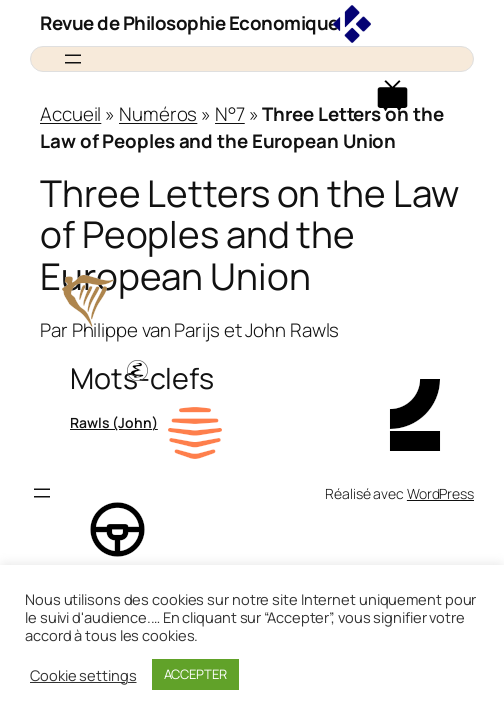  Describe the element at coordinates (392, 95) in the screenshot. I see `open niconico video streaming app` at that location.